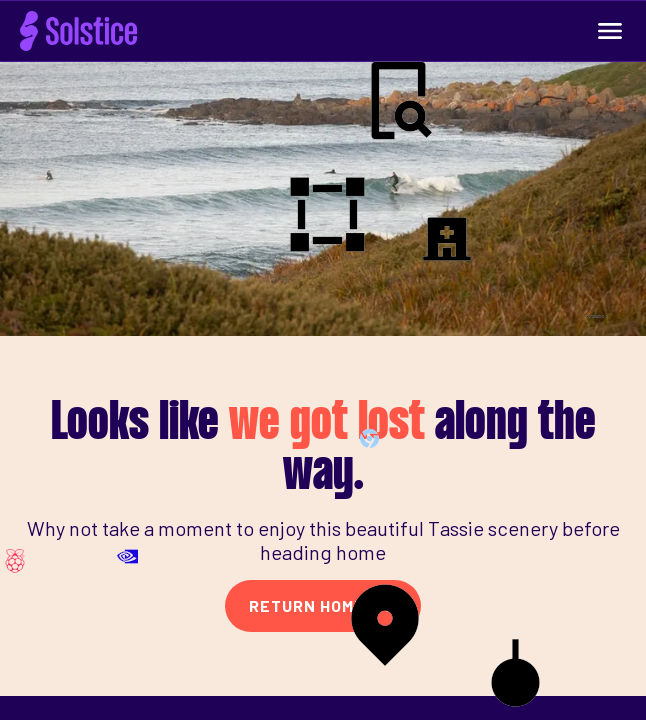 The image size is (646, 720). What do you see at coordinates (15, 561) in the screenshot?
I see `Raspberry Pi brand logo` at bounding box center [15, 561].